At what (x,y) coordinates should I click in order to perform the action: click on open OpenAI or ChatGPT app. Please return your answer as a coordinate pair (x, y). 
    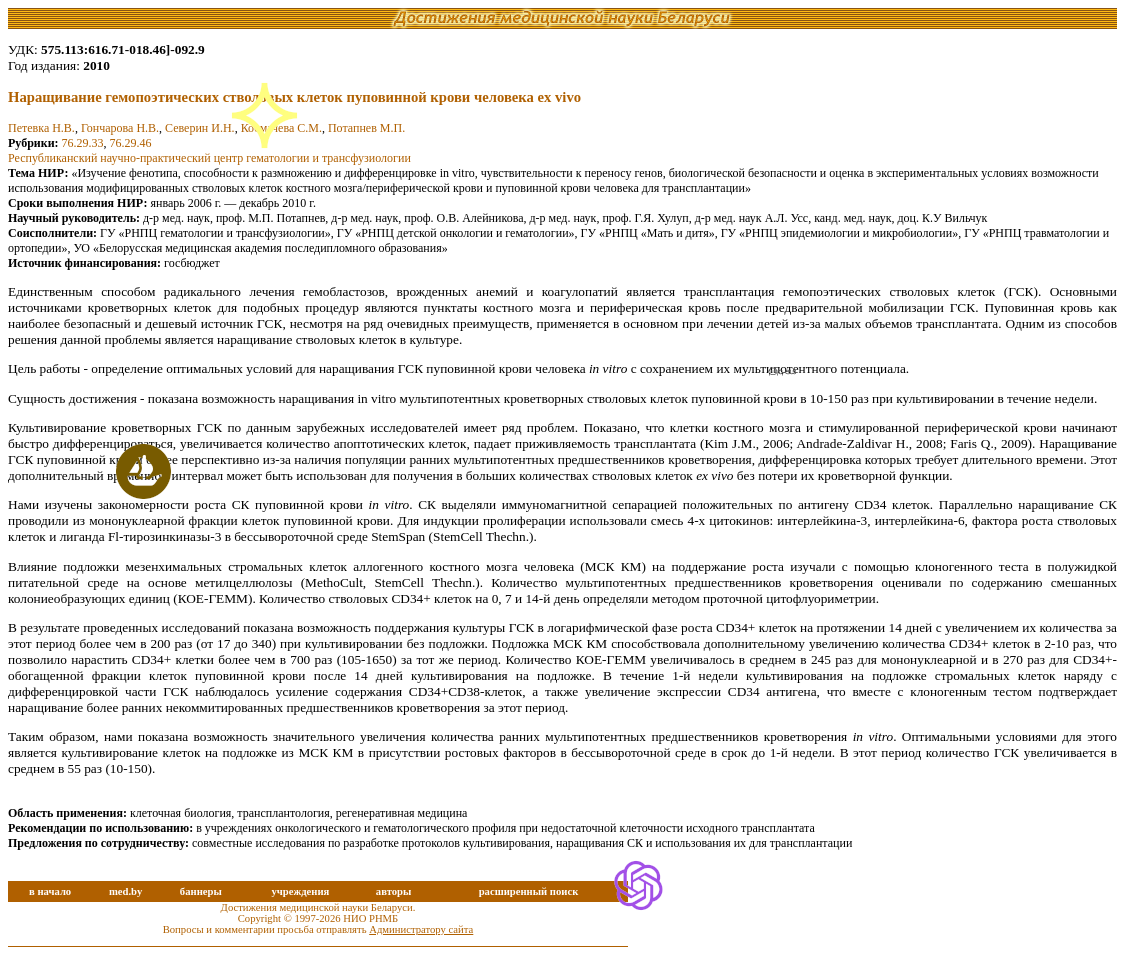
    Looking at the image, I should click on (638, 885).